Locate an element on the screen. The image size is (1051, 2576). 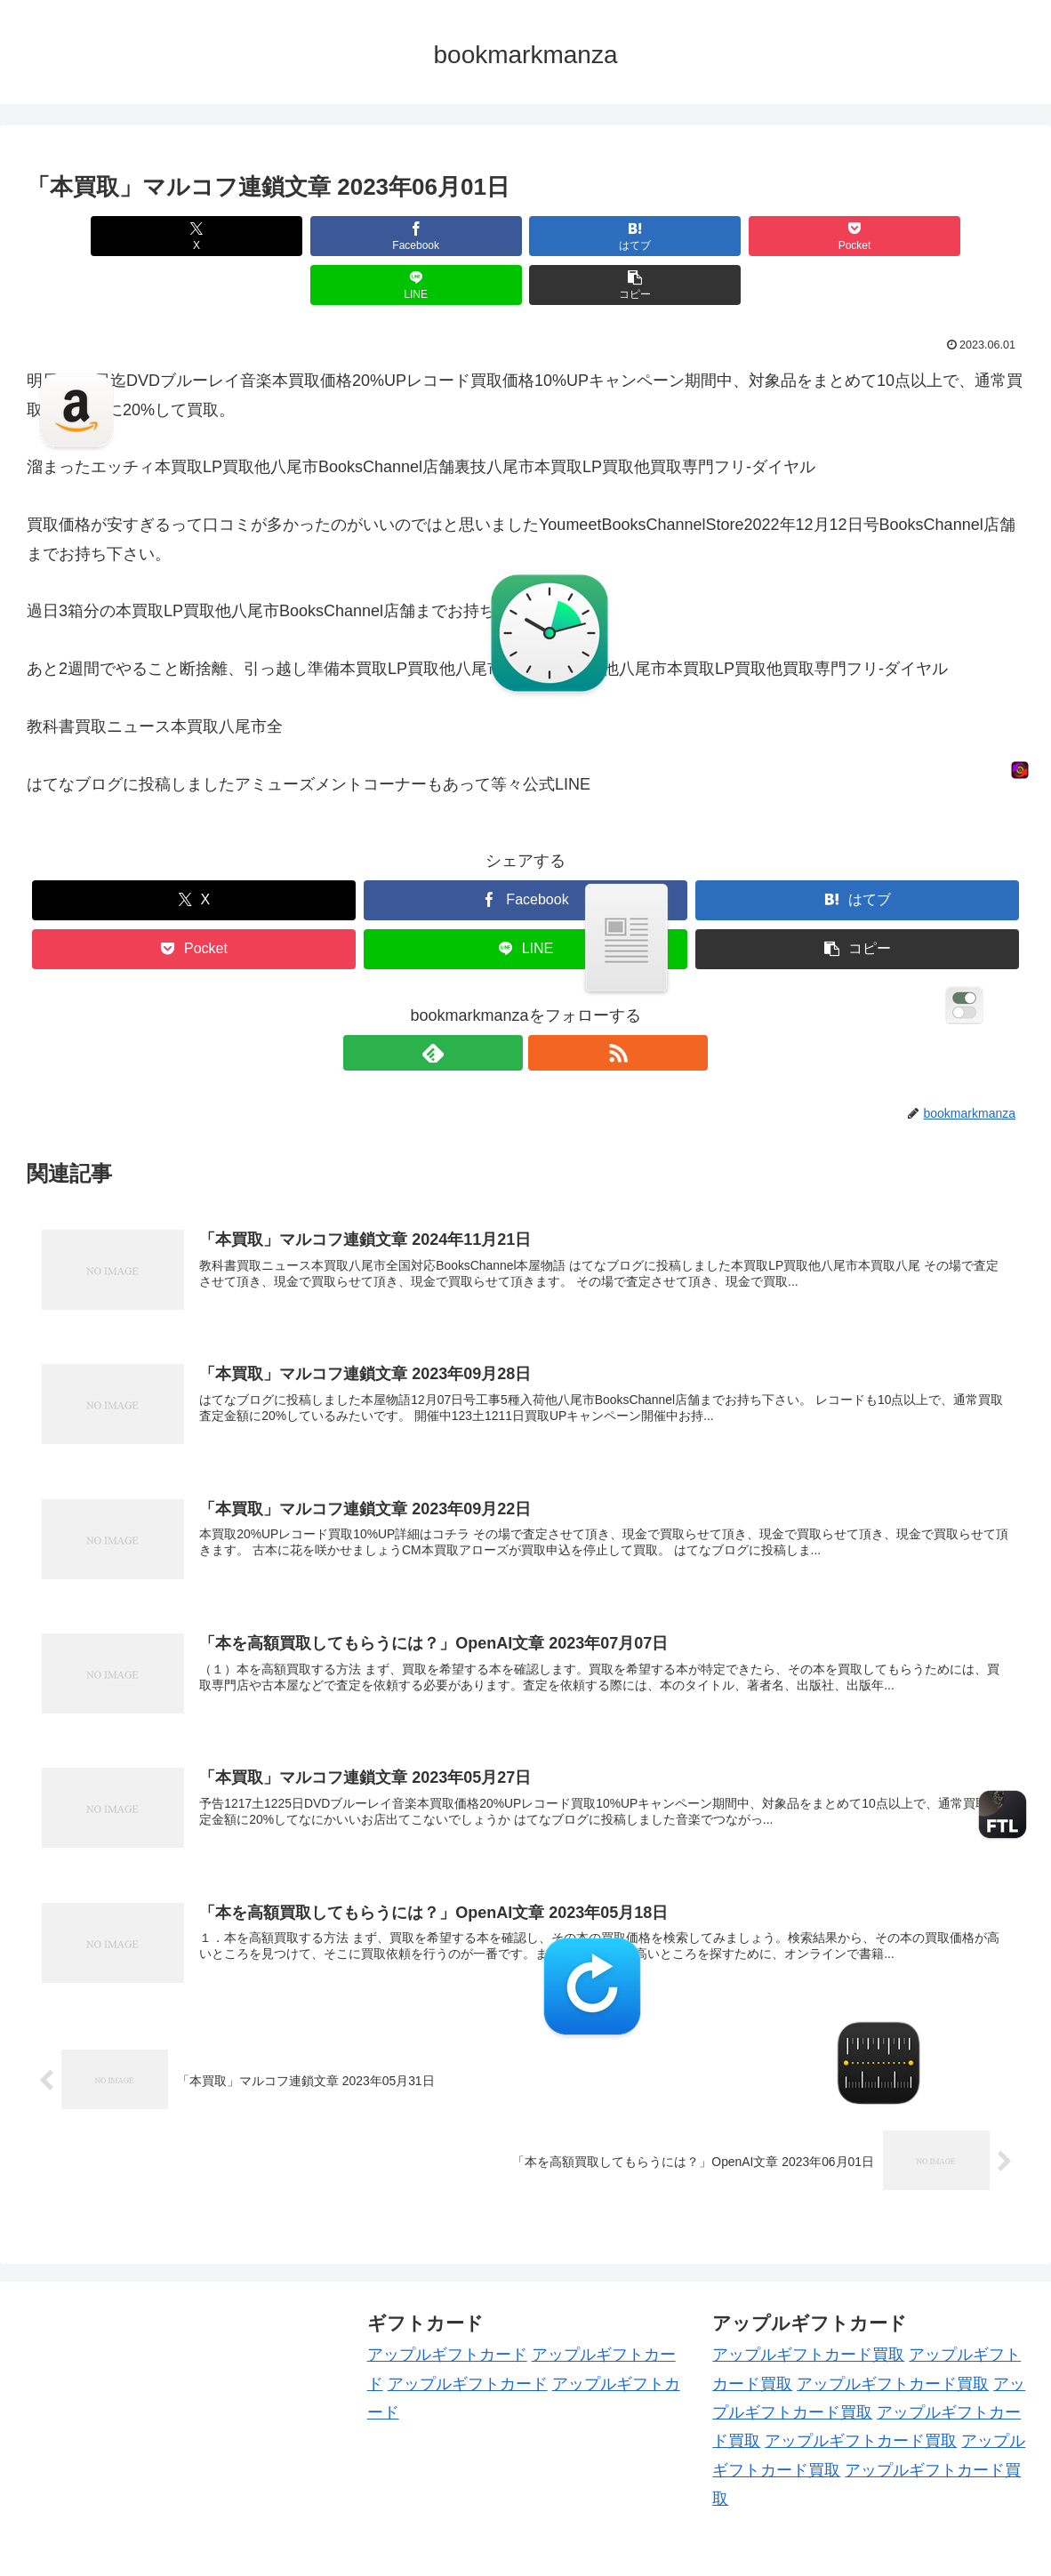
document template file type is located at coordinates (626, 939).